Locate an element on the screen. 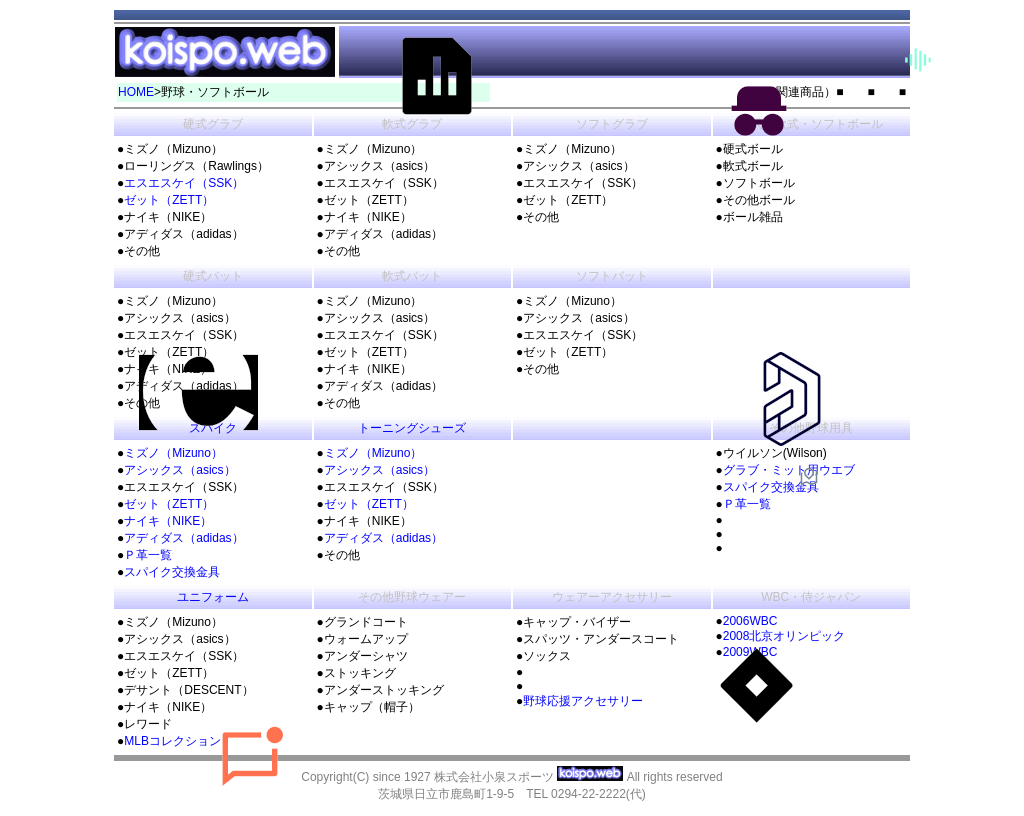 The width and height of the screenshot is (1024, 816). open Jira project management is located at coordinates (756, 685).